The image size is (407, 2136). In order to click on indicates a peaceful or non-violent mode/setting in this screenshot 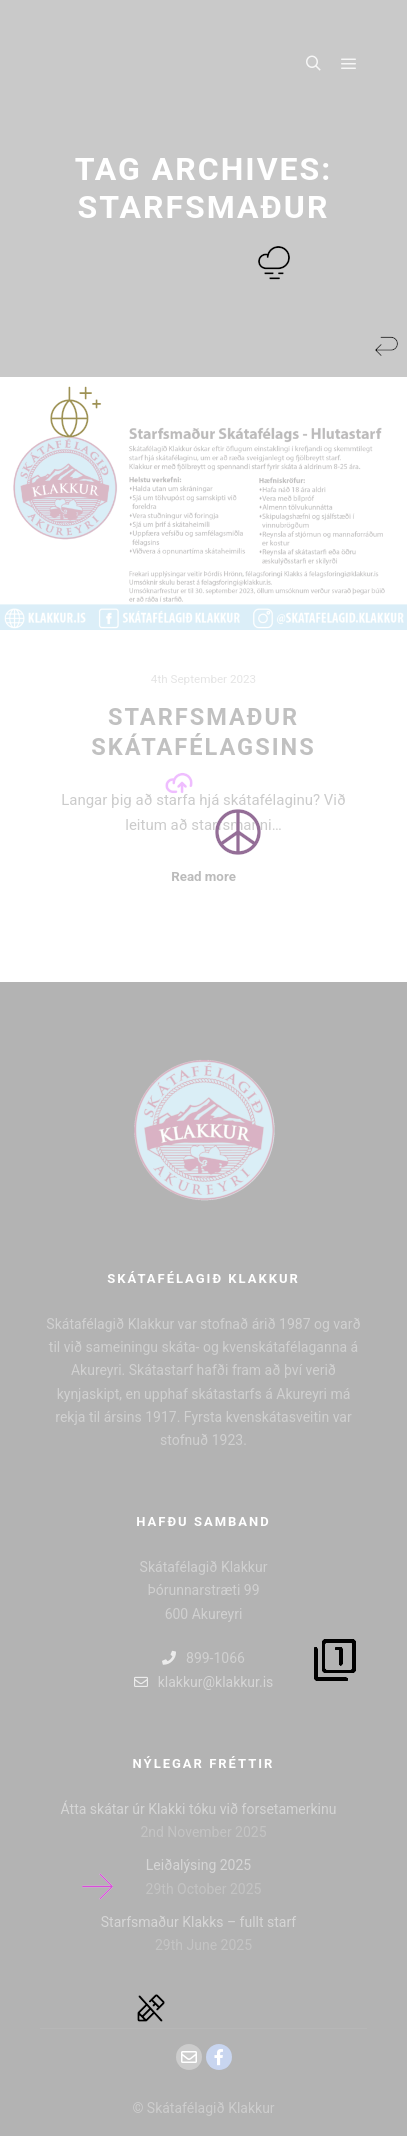, I will do `click(238, 832)`.